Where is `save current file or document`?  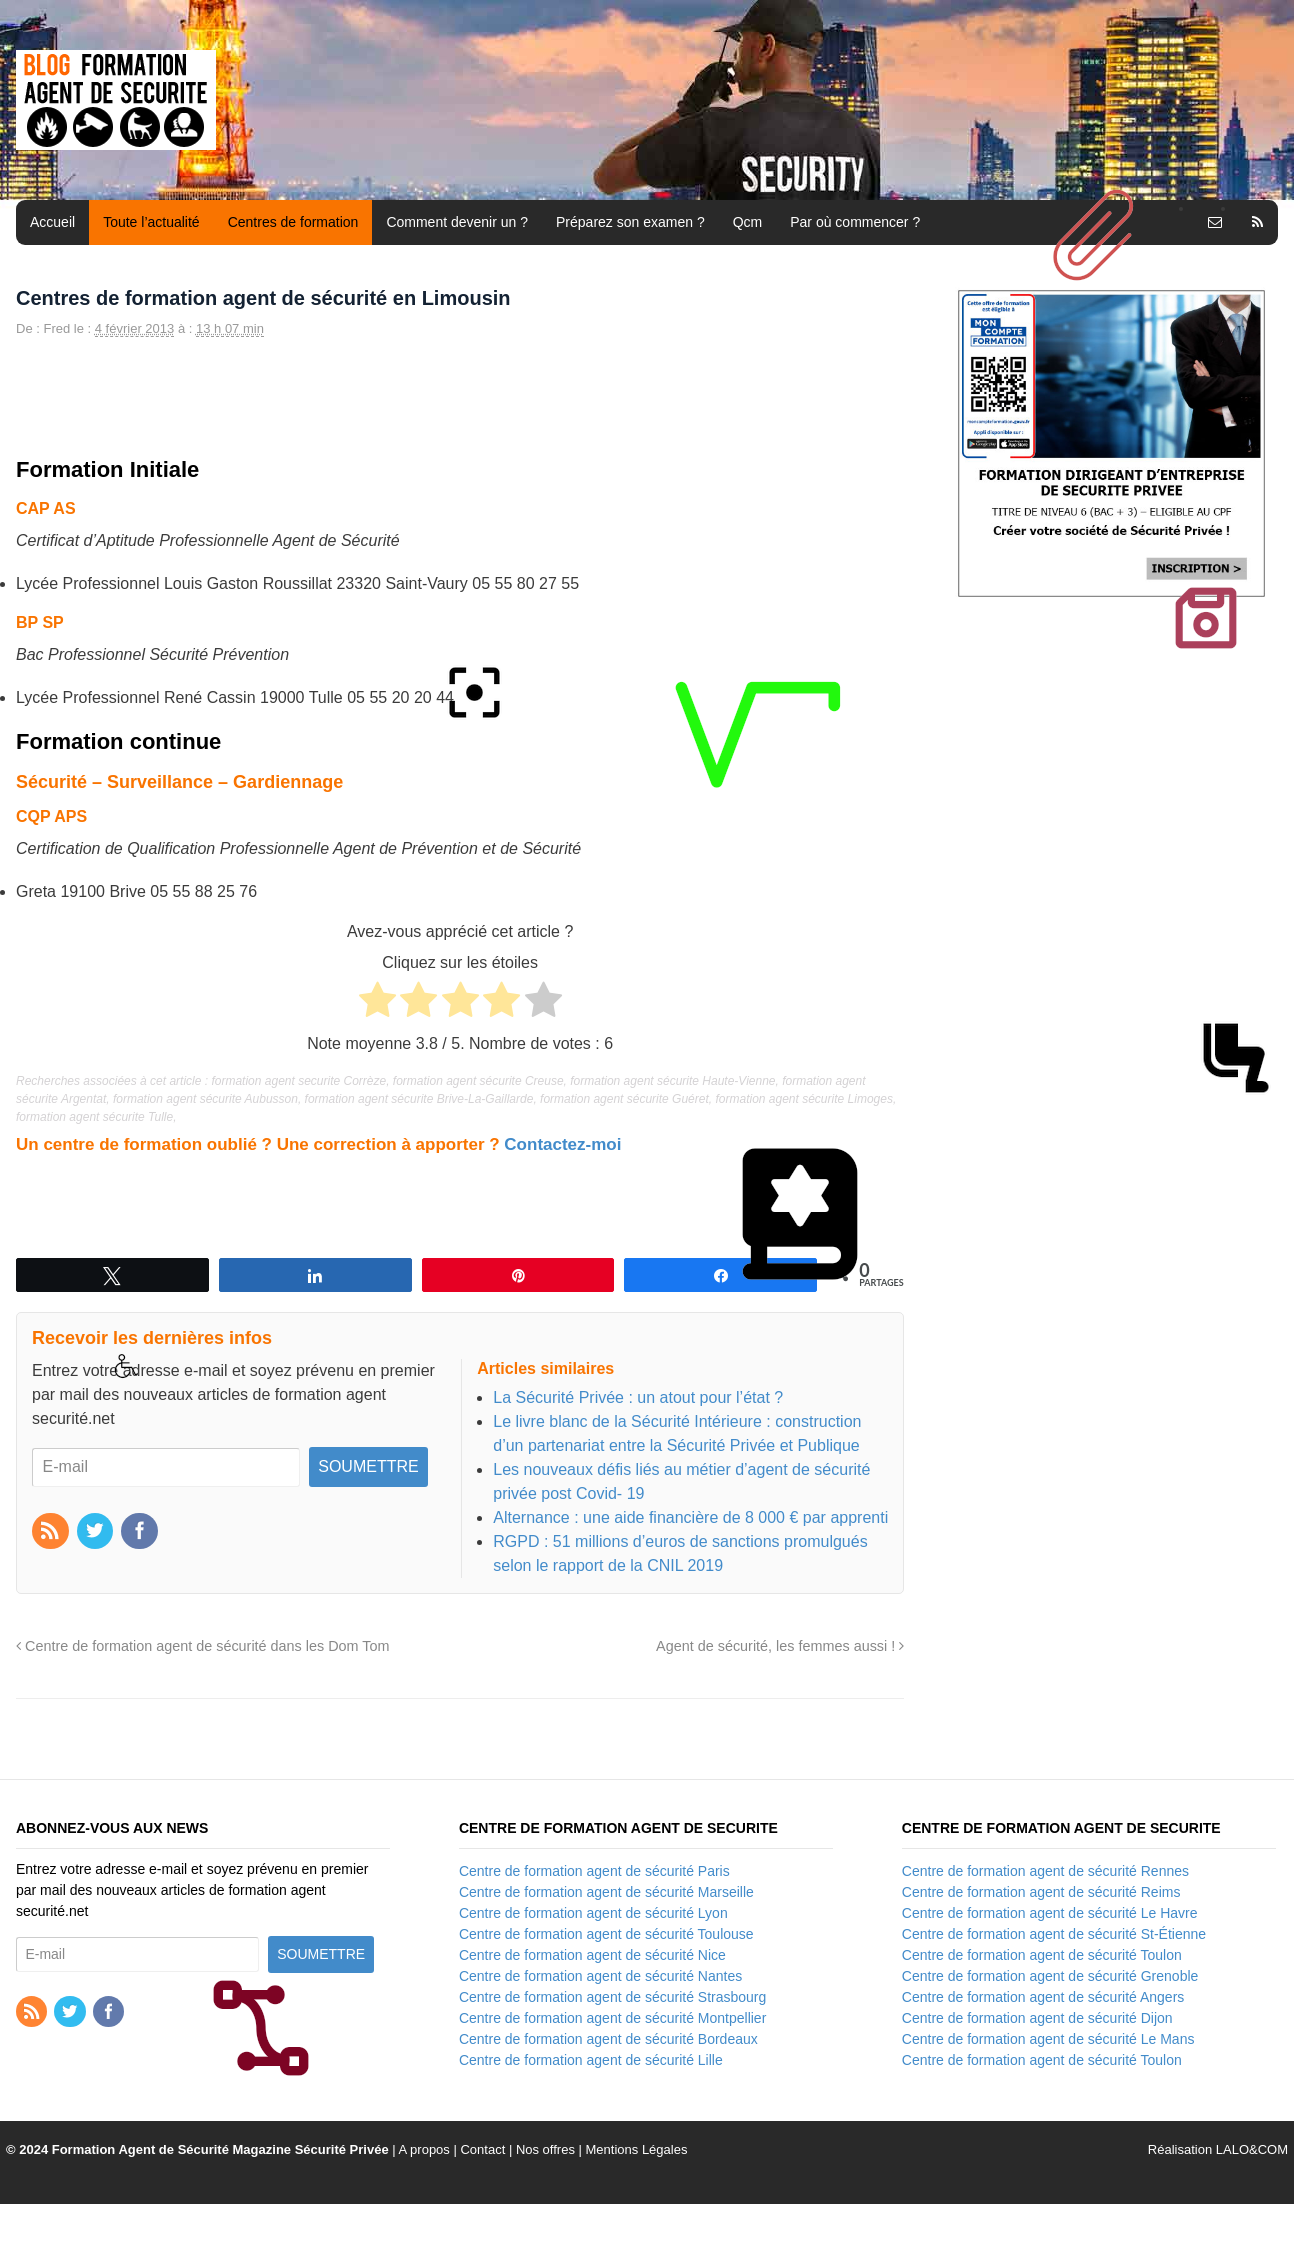
save current file or document is located at coordinates (1206, 618).